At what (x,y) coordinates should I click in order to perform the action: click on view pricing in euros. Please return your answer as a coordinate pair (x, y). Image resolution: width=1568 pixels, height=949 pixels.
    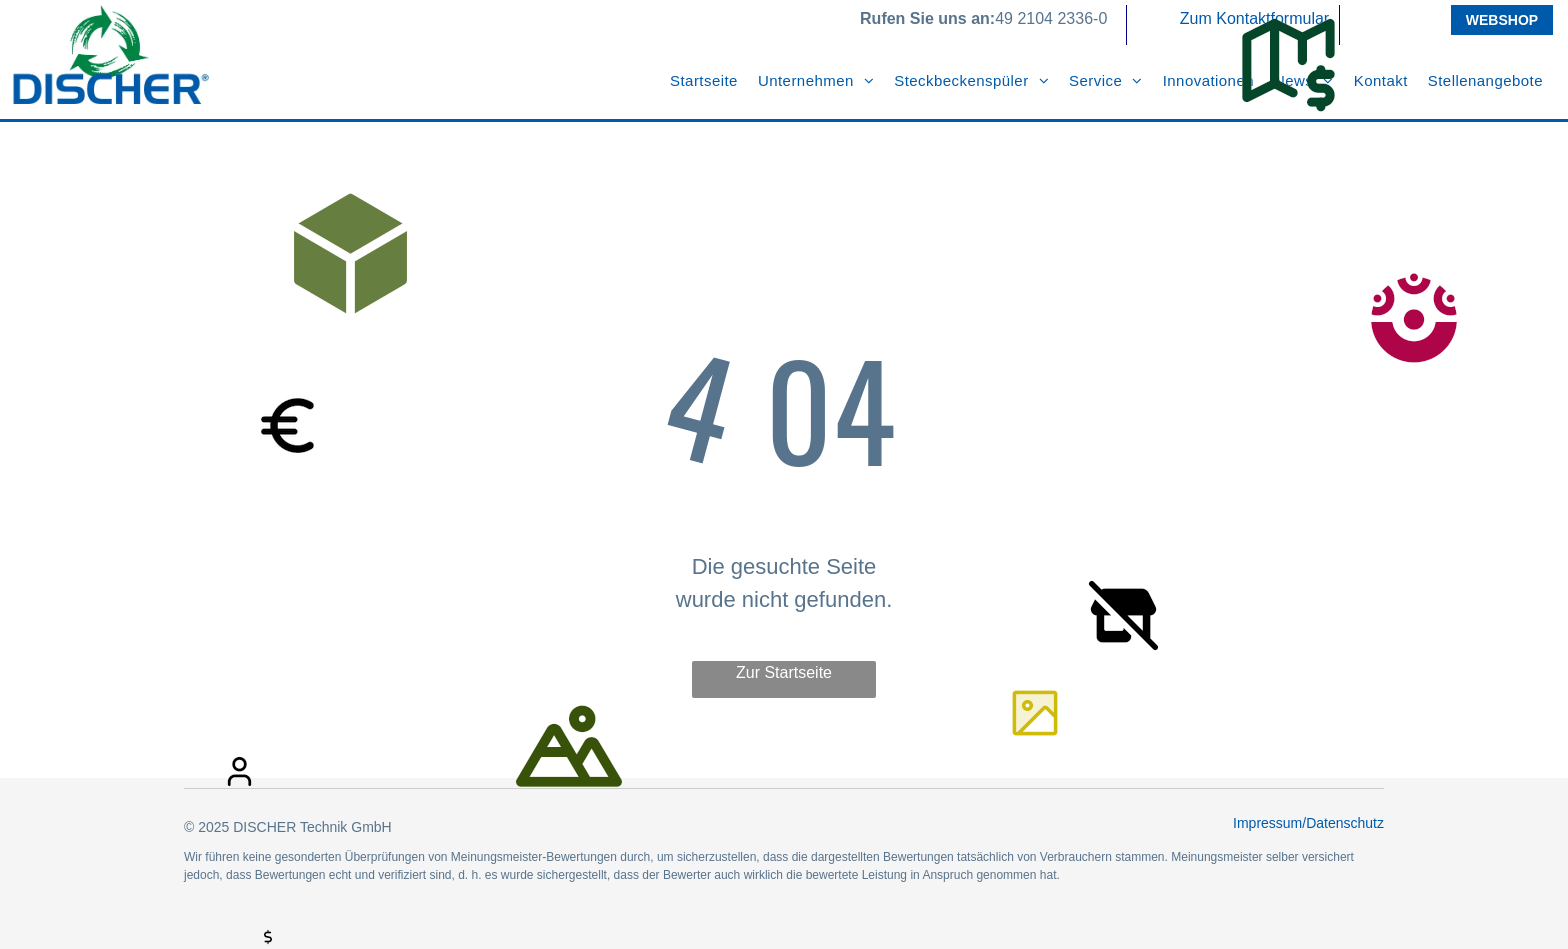
    Looking at the image, I should click on (288, 425).